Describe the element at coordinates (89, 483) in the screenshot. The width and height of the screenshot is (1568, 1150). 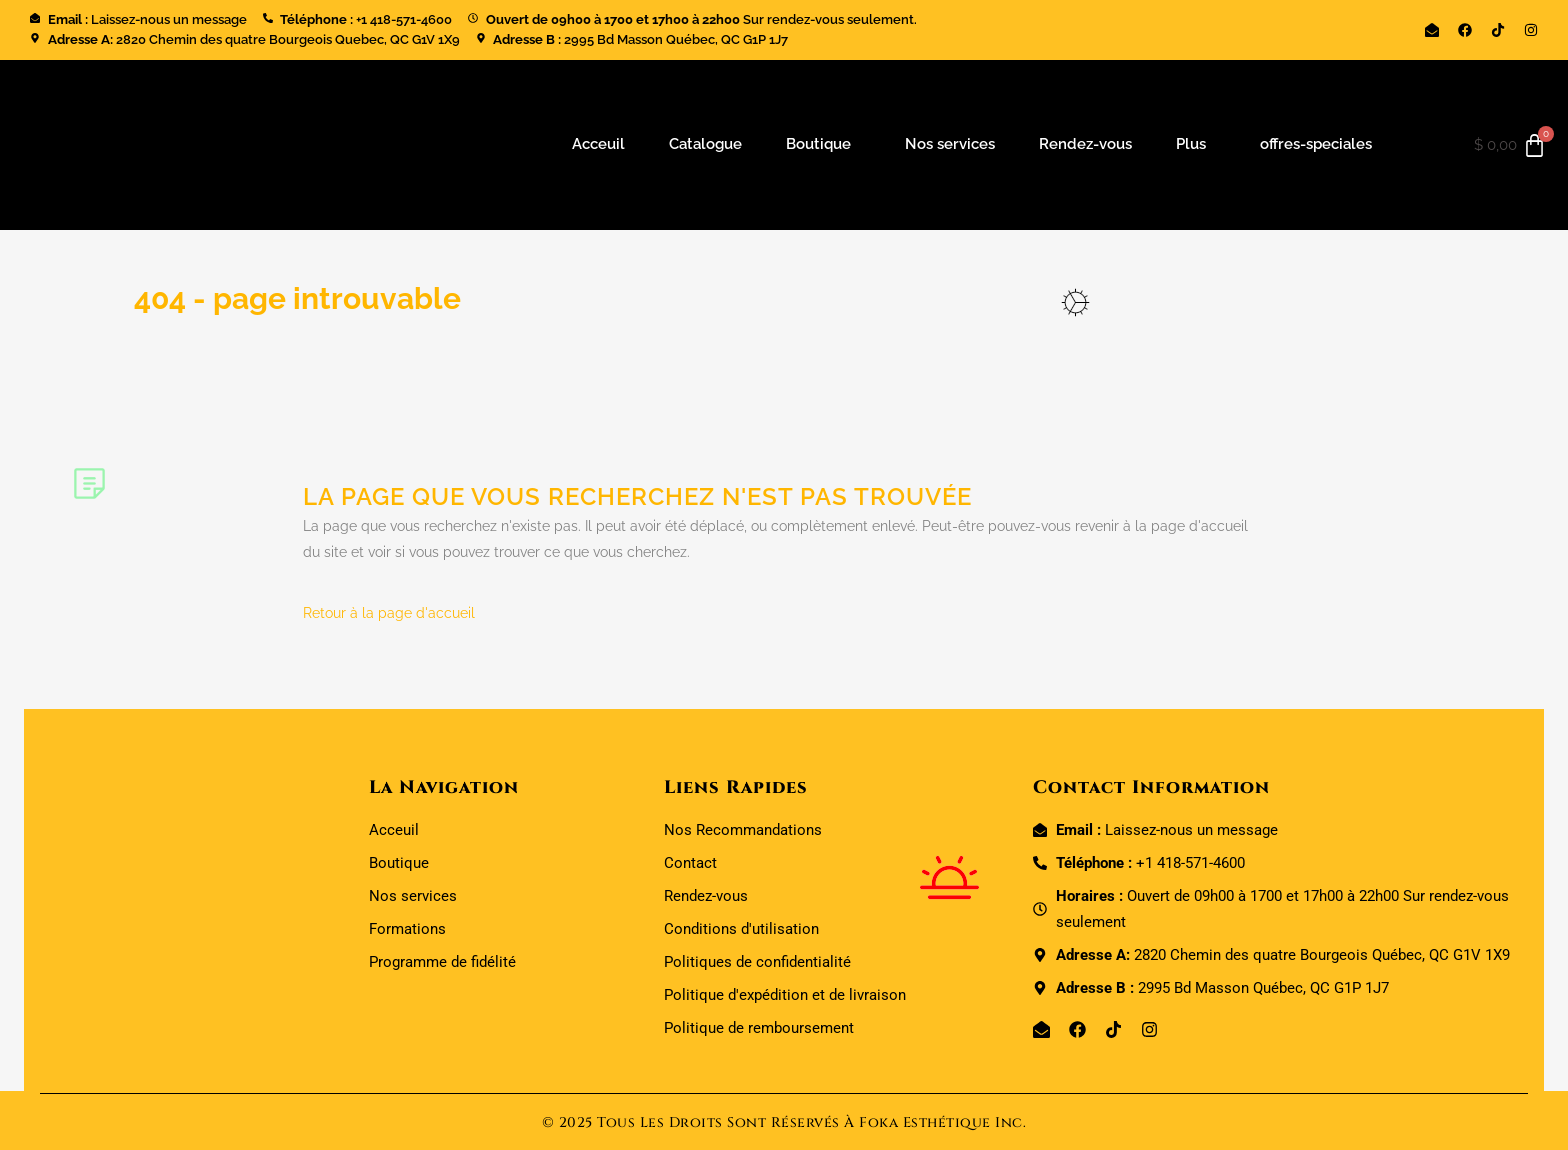
I see `create a new note` at that location.